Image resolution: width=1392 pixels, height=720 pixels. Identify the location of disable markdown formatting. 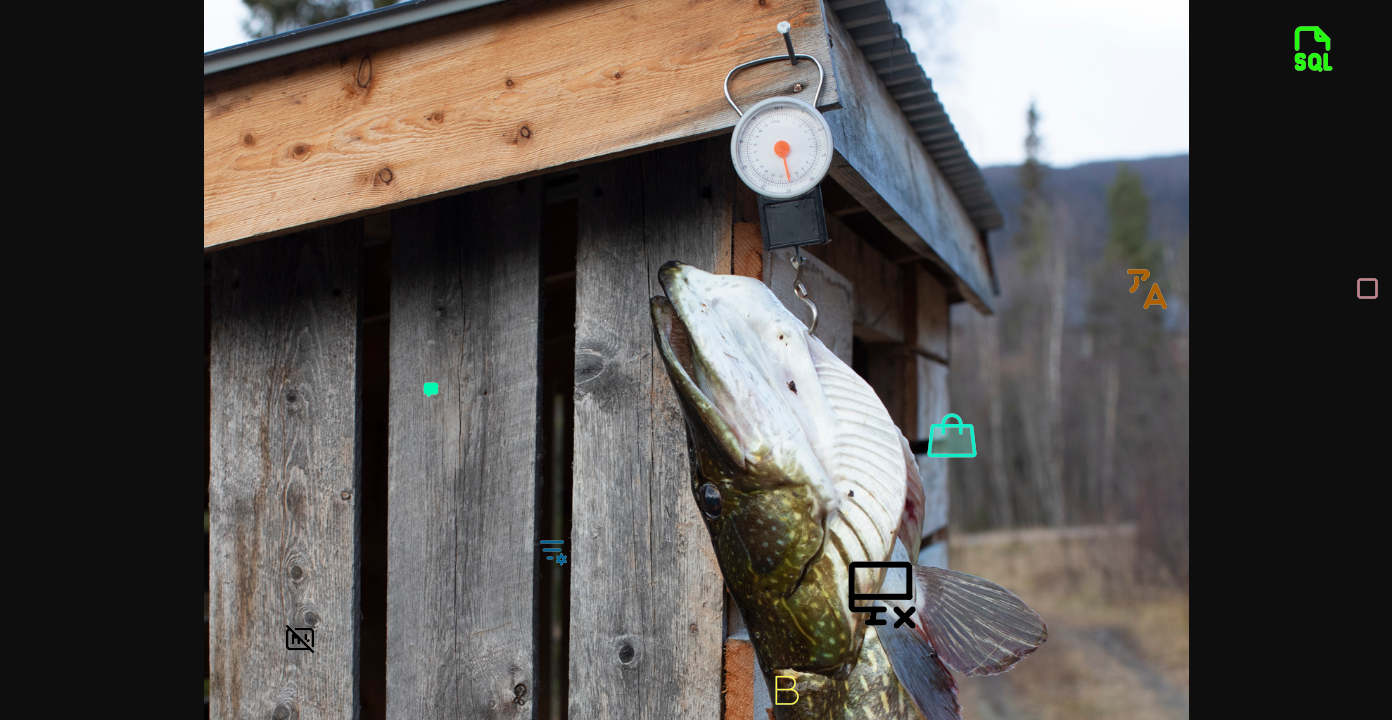
(300, 639).